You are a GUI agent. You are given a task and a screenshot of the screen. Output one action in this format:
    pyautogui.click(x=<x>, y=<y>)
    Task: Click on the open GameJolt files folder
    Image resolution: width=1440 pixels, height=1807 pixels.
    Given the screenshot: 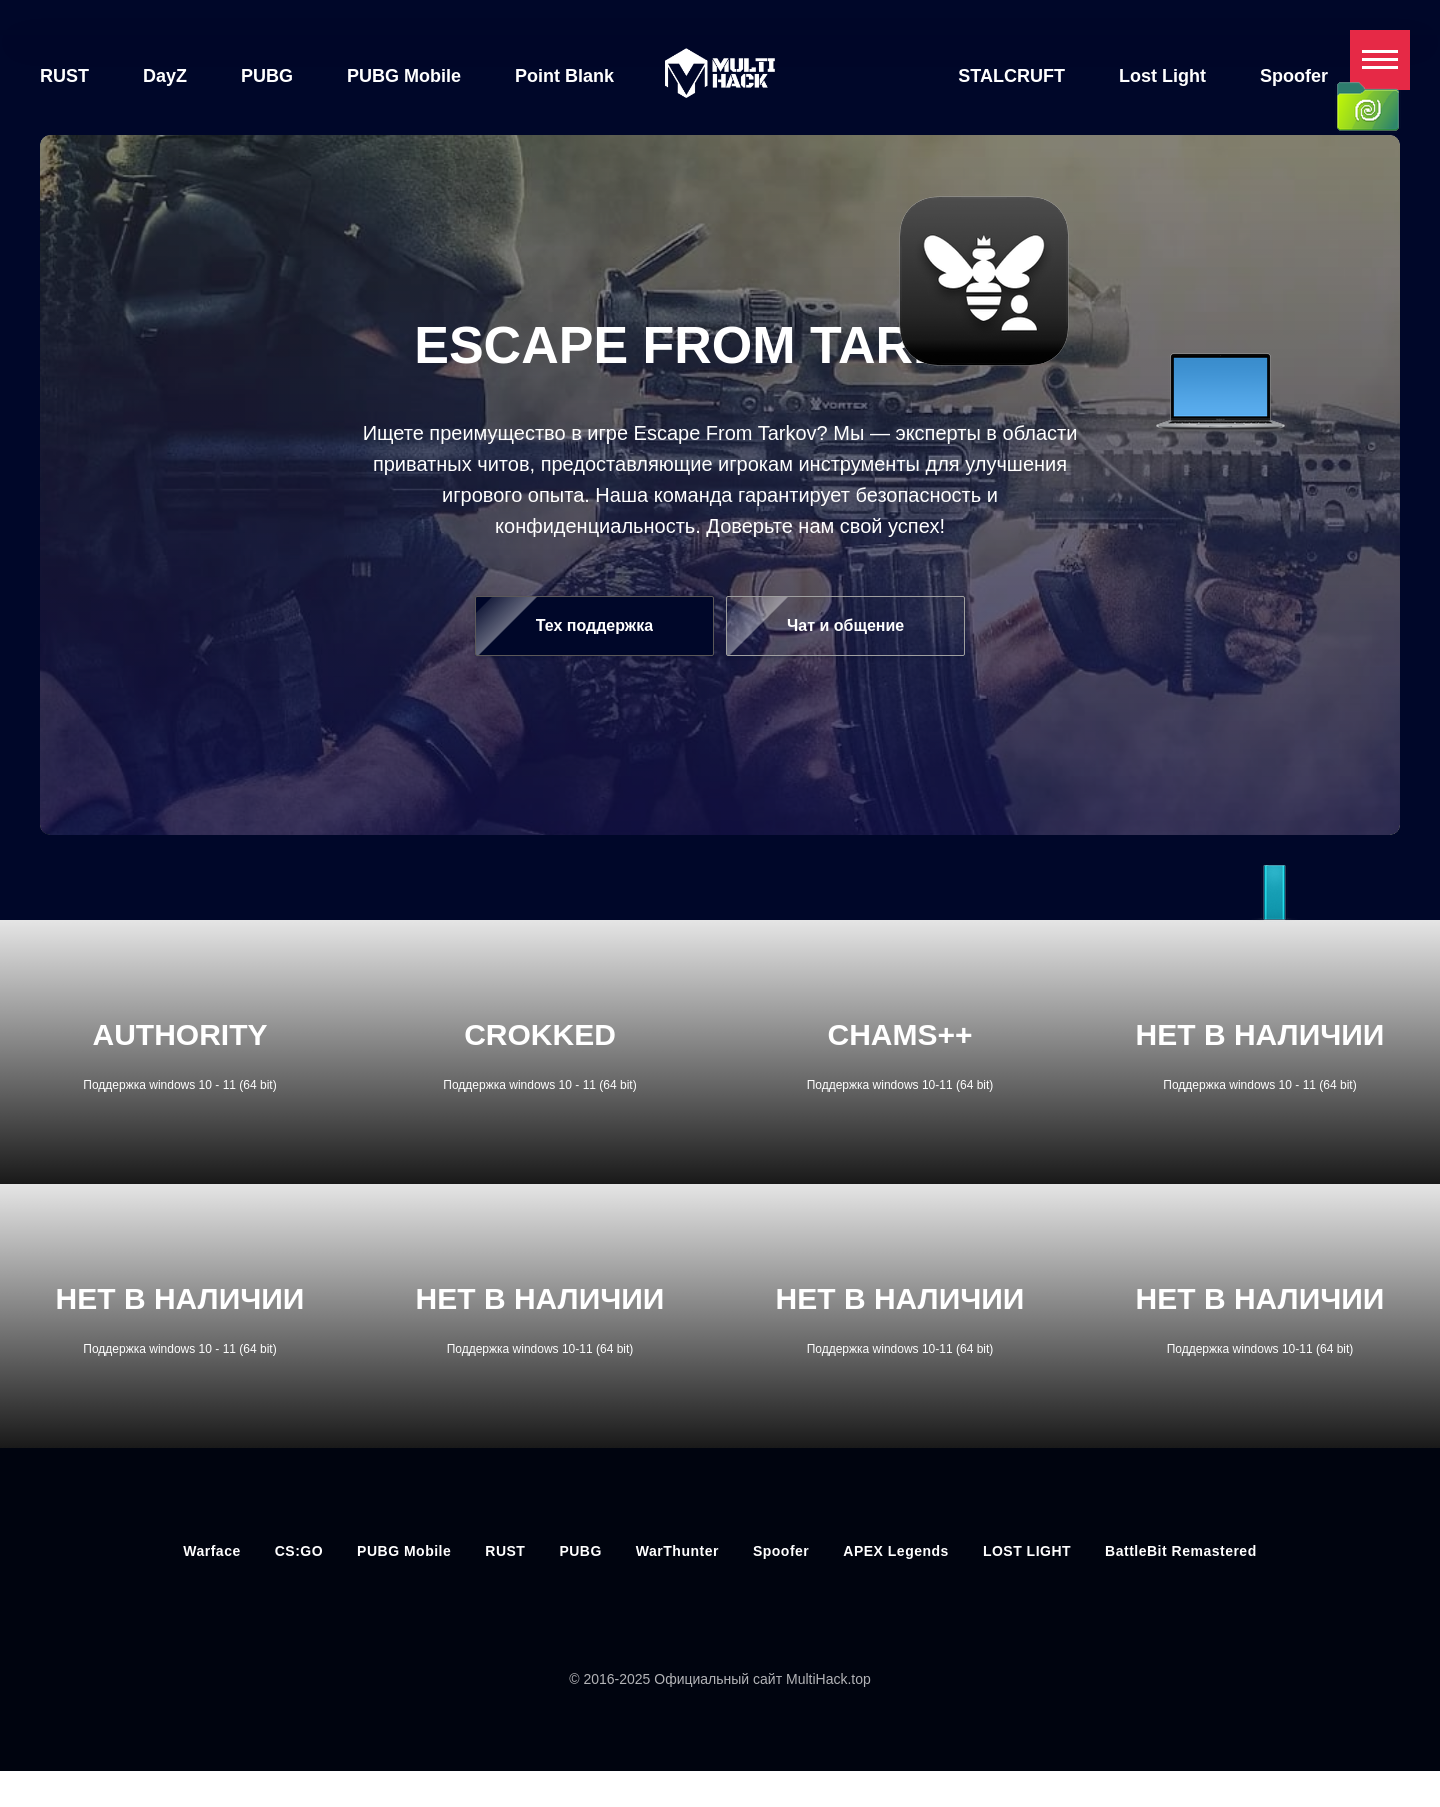 What is the action you would take?
    pyautogui.click(x=1368, y=108)
    